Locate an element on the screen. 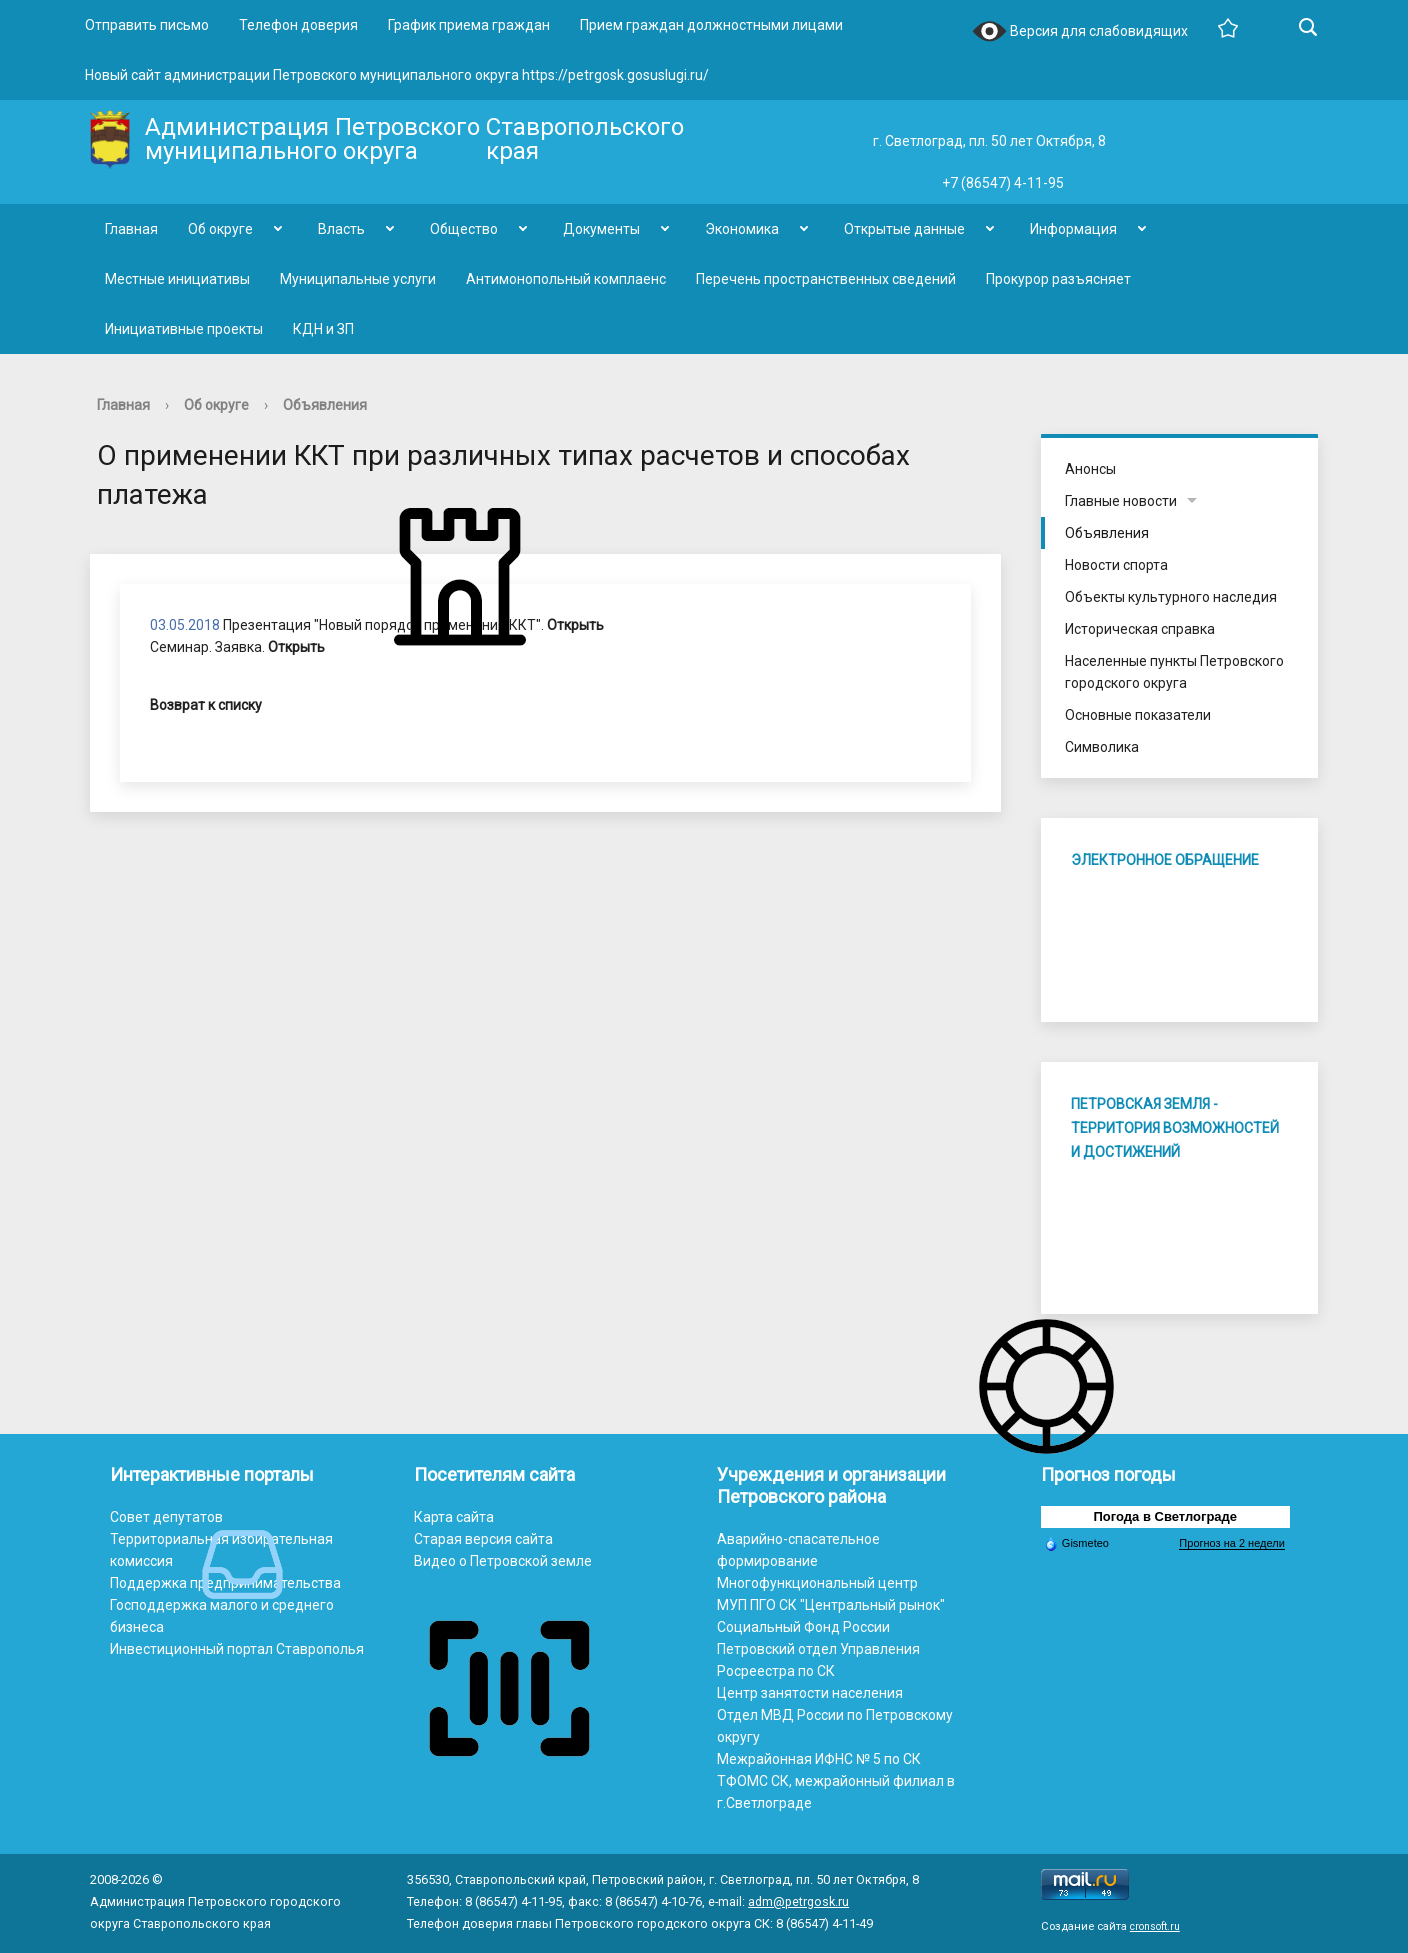 This screenshot has height=1953, width=1408. access castle or fortress-themed content is located at coordinates (460, 574).